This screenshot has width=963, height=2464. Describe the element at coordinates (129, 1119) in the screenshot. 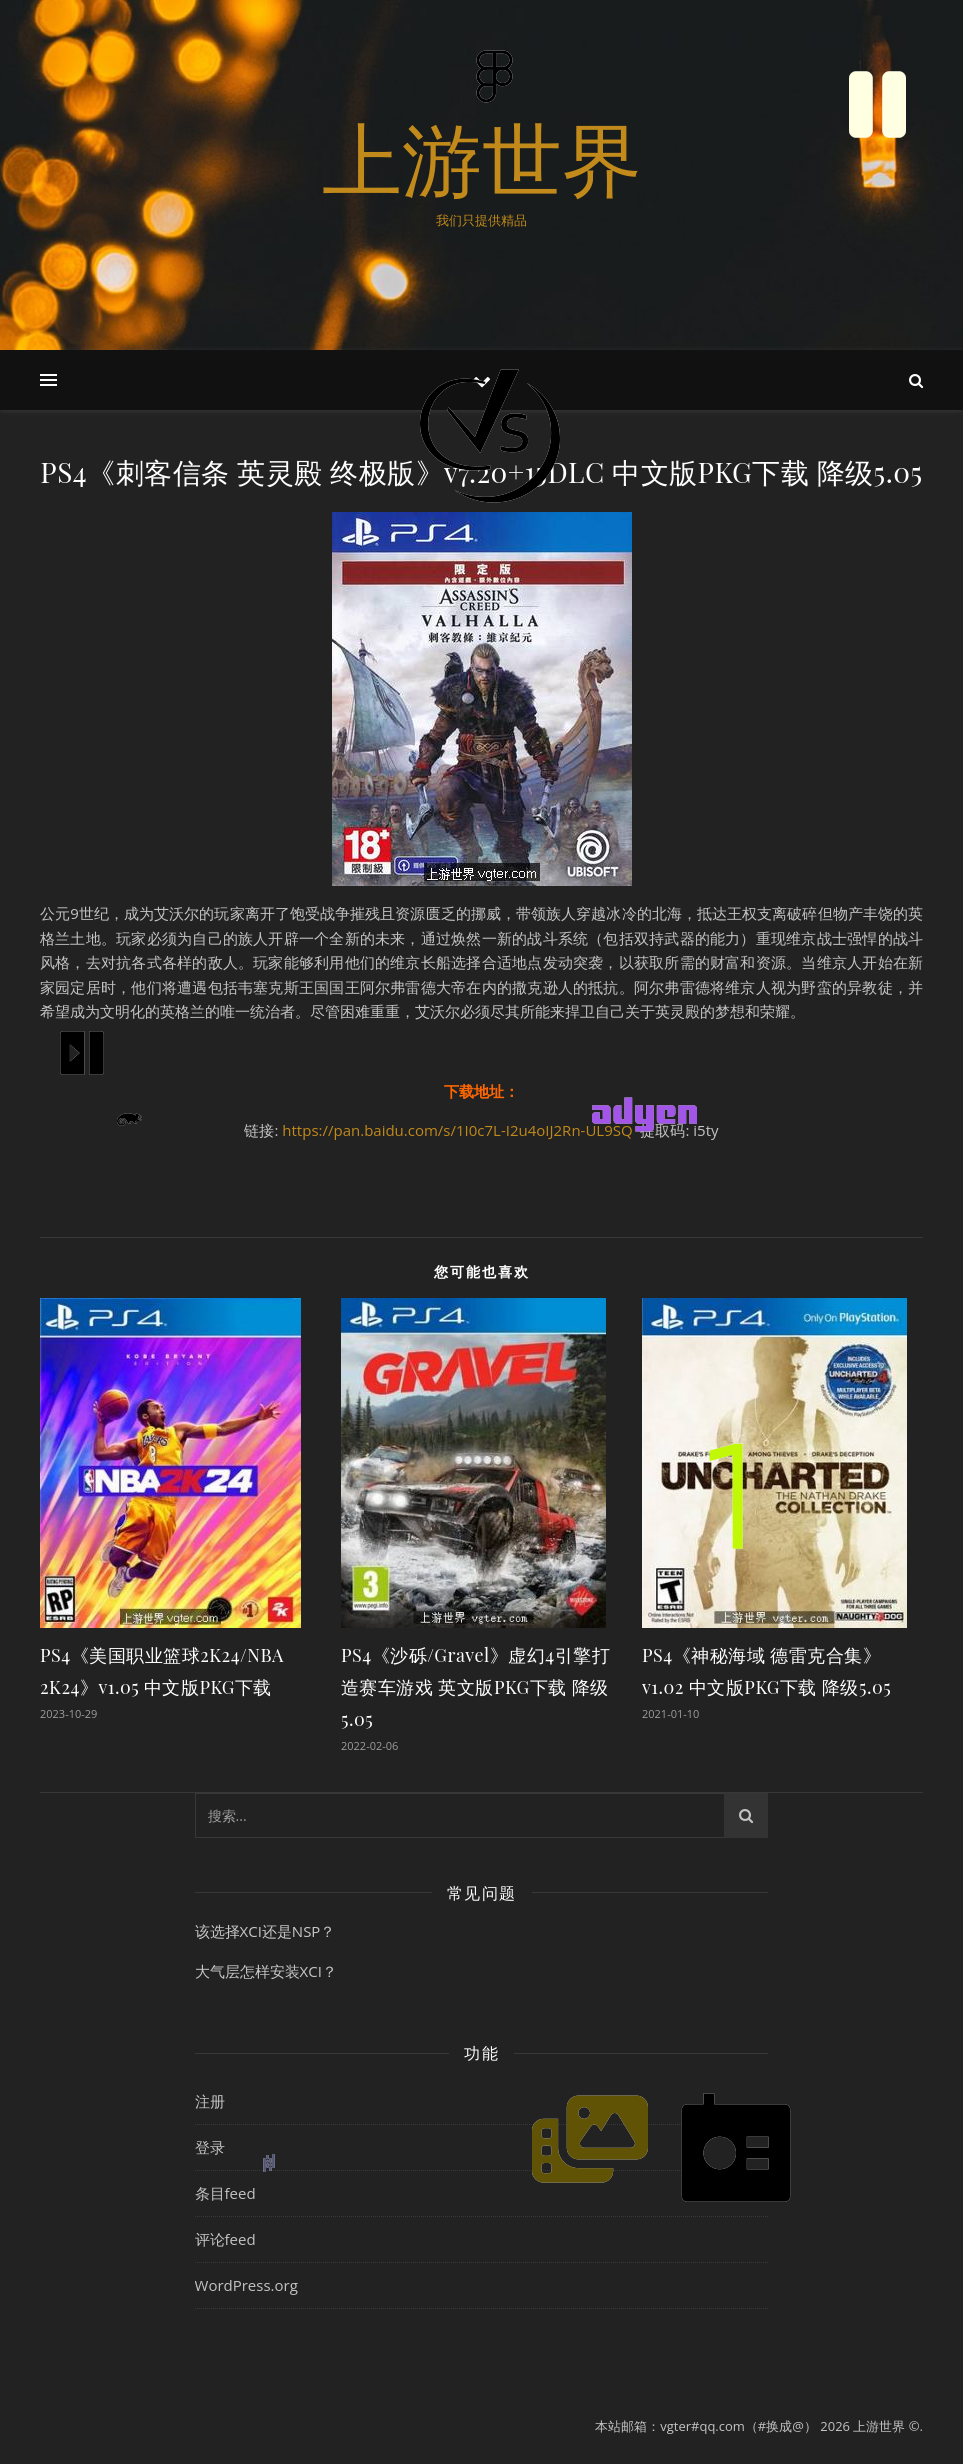

I see `SUSE Linux brand logo` at that location.